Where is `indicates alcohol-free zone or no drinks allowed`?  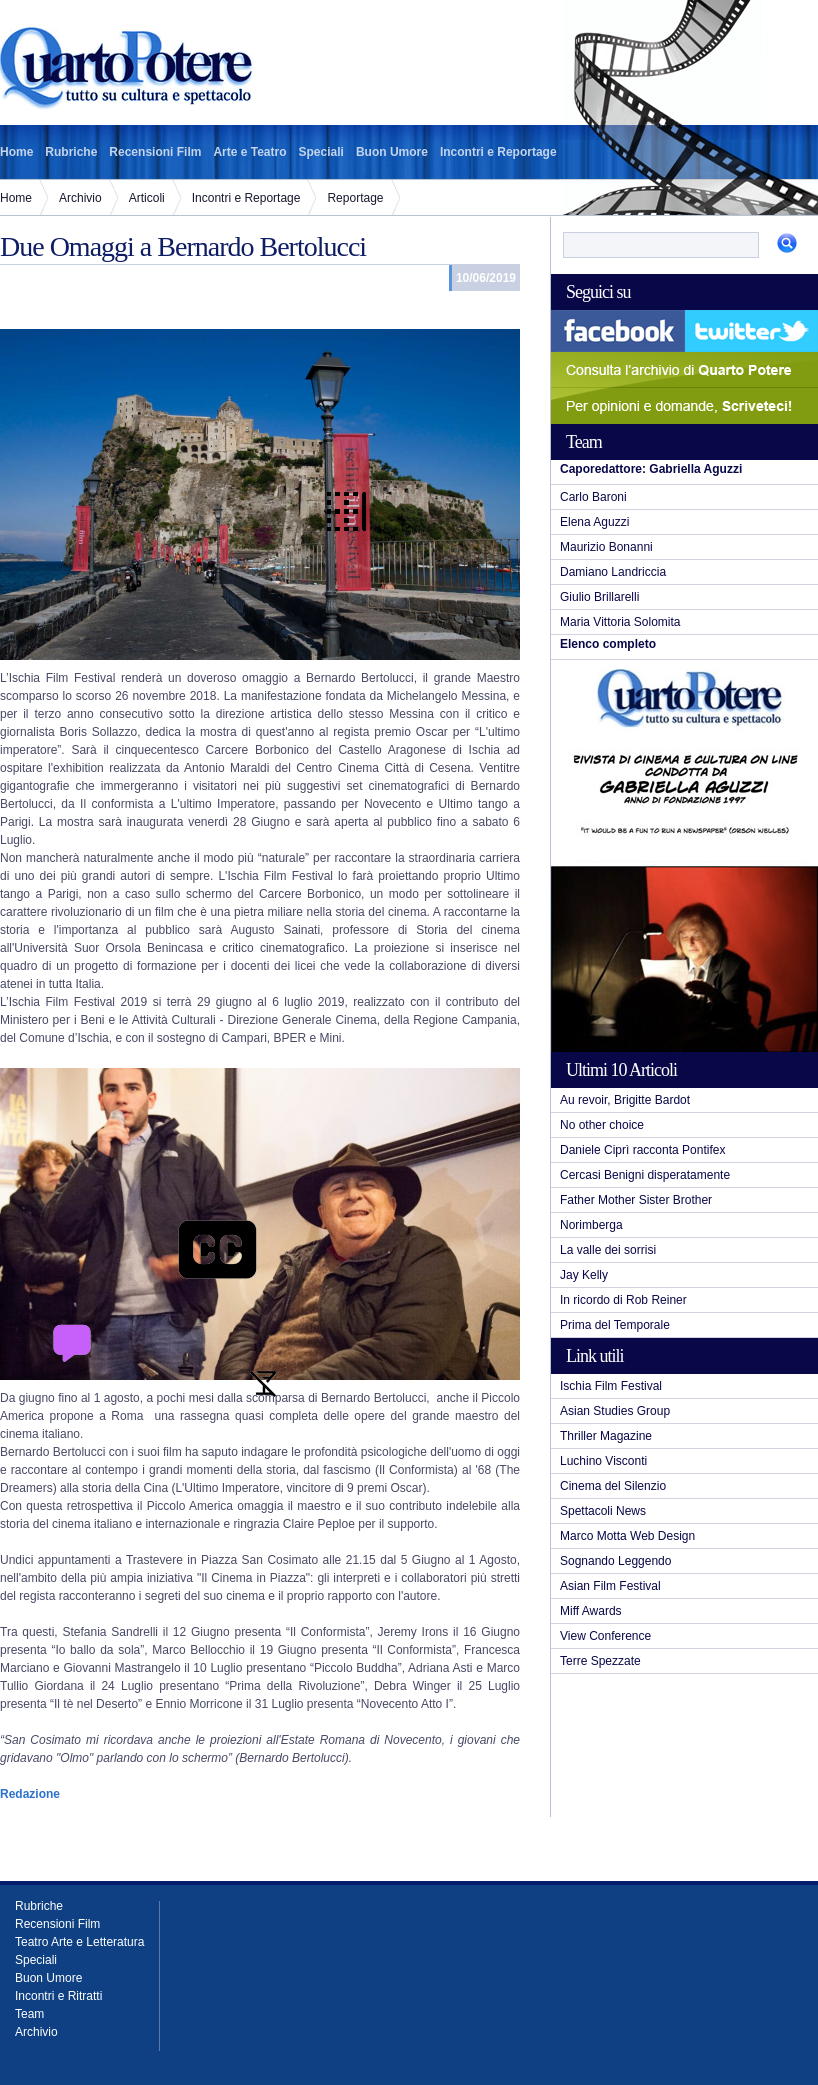 indicates alcohol-free zone or no drinks allowed is located at coordinates (264, 1383).